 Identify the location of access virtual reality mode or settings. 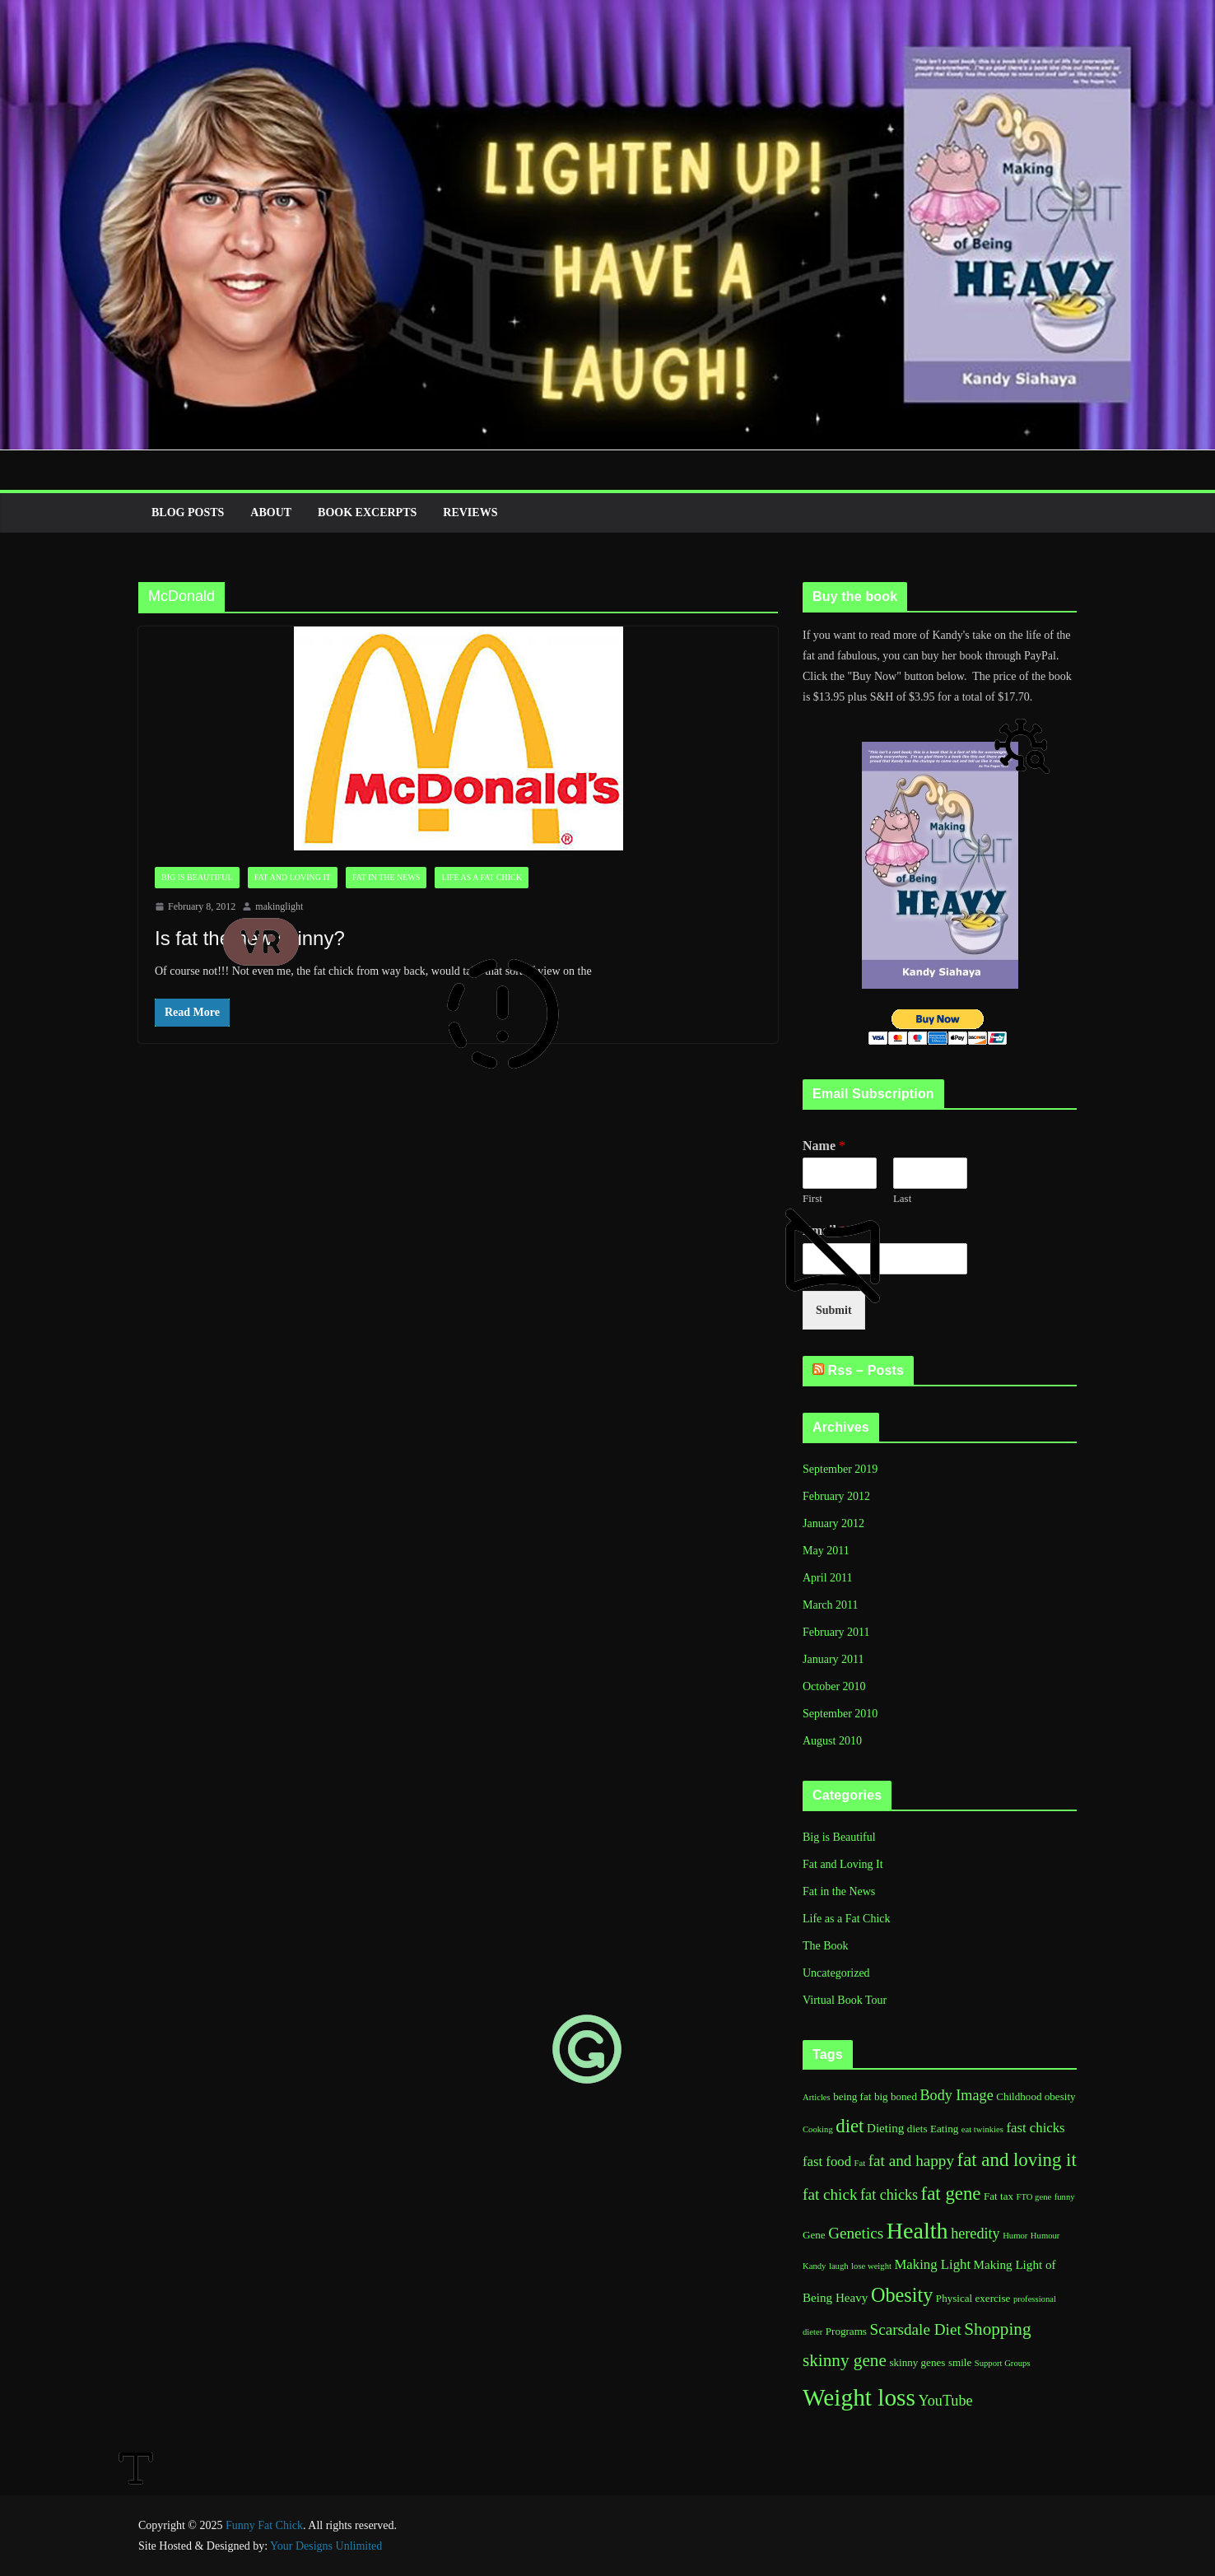
(261, 942).